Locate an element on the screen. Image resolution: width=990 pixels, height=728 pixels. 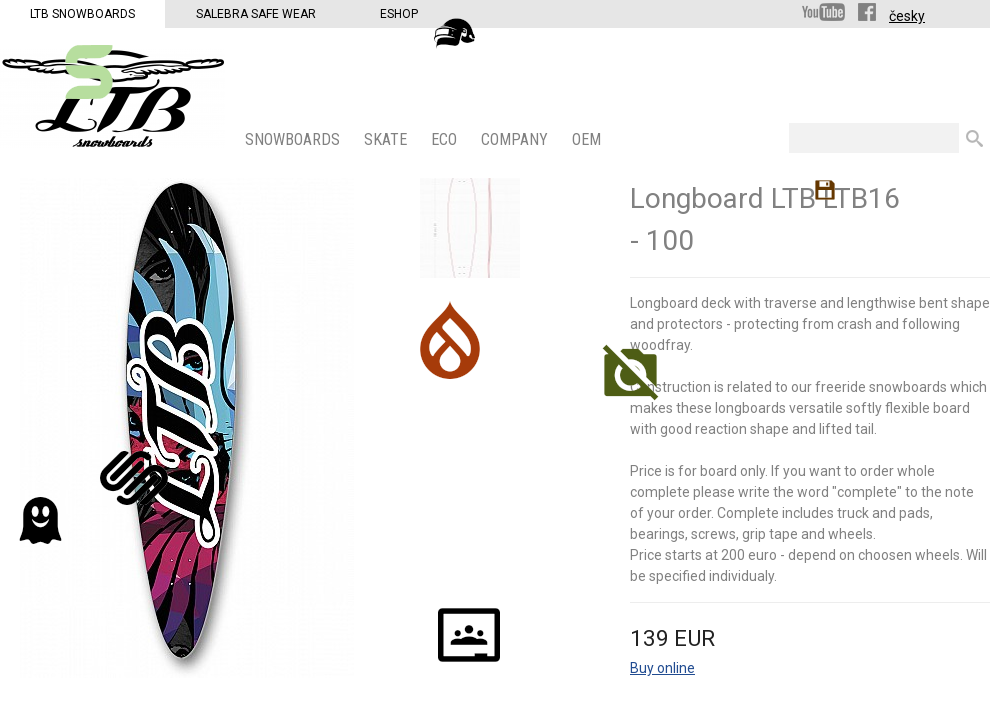
Scrutinizer CI logo is located at coordinates (89, 72).